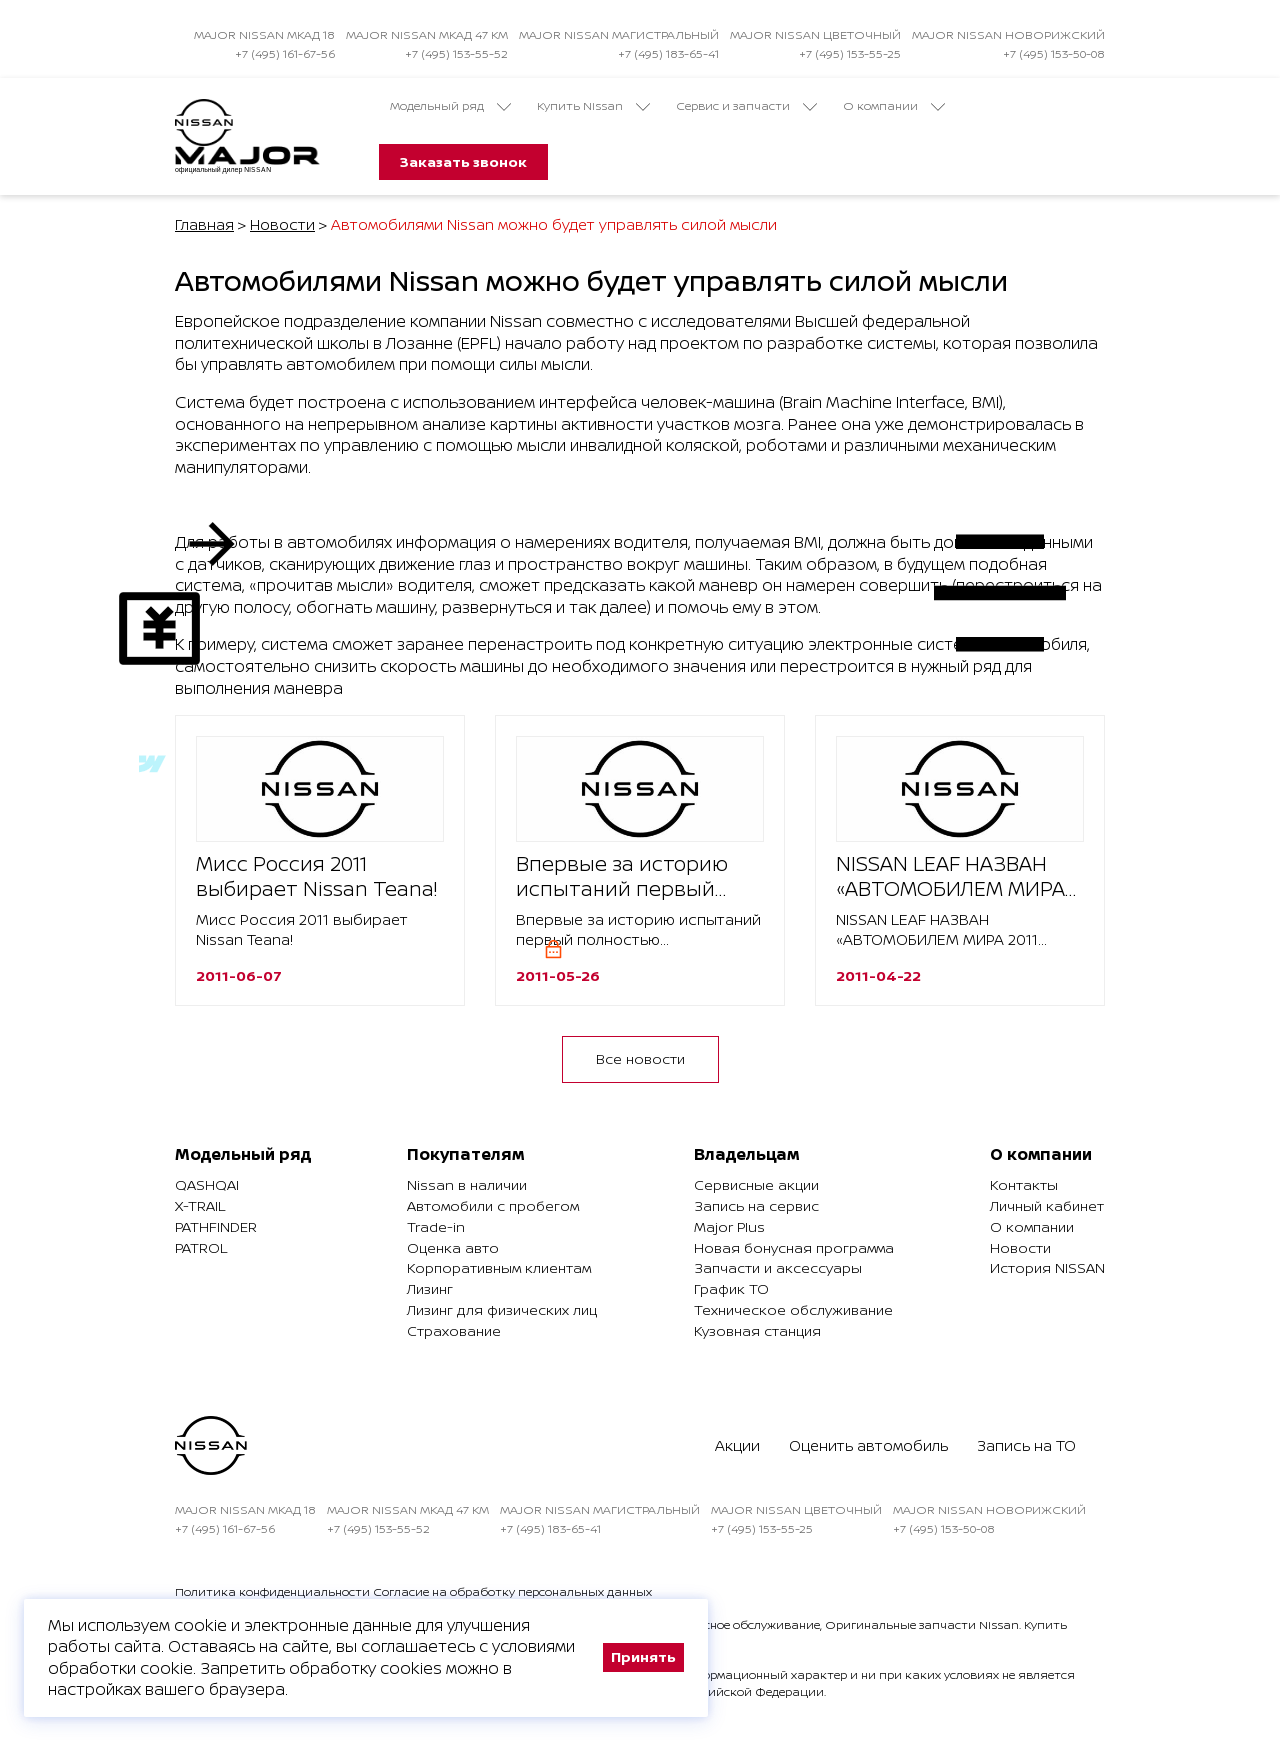  Describe the element at coordinates (1000, 593) in the screenshot. I see `open navigation menu` at that location.